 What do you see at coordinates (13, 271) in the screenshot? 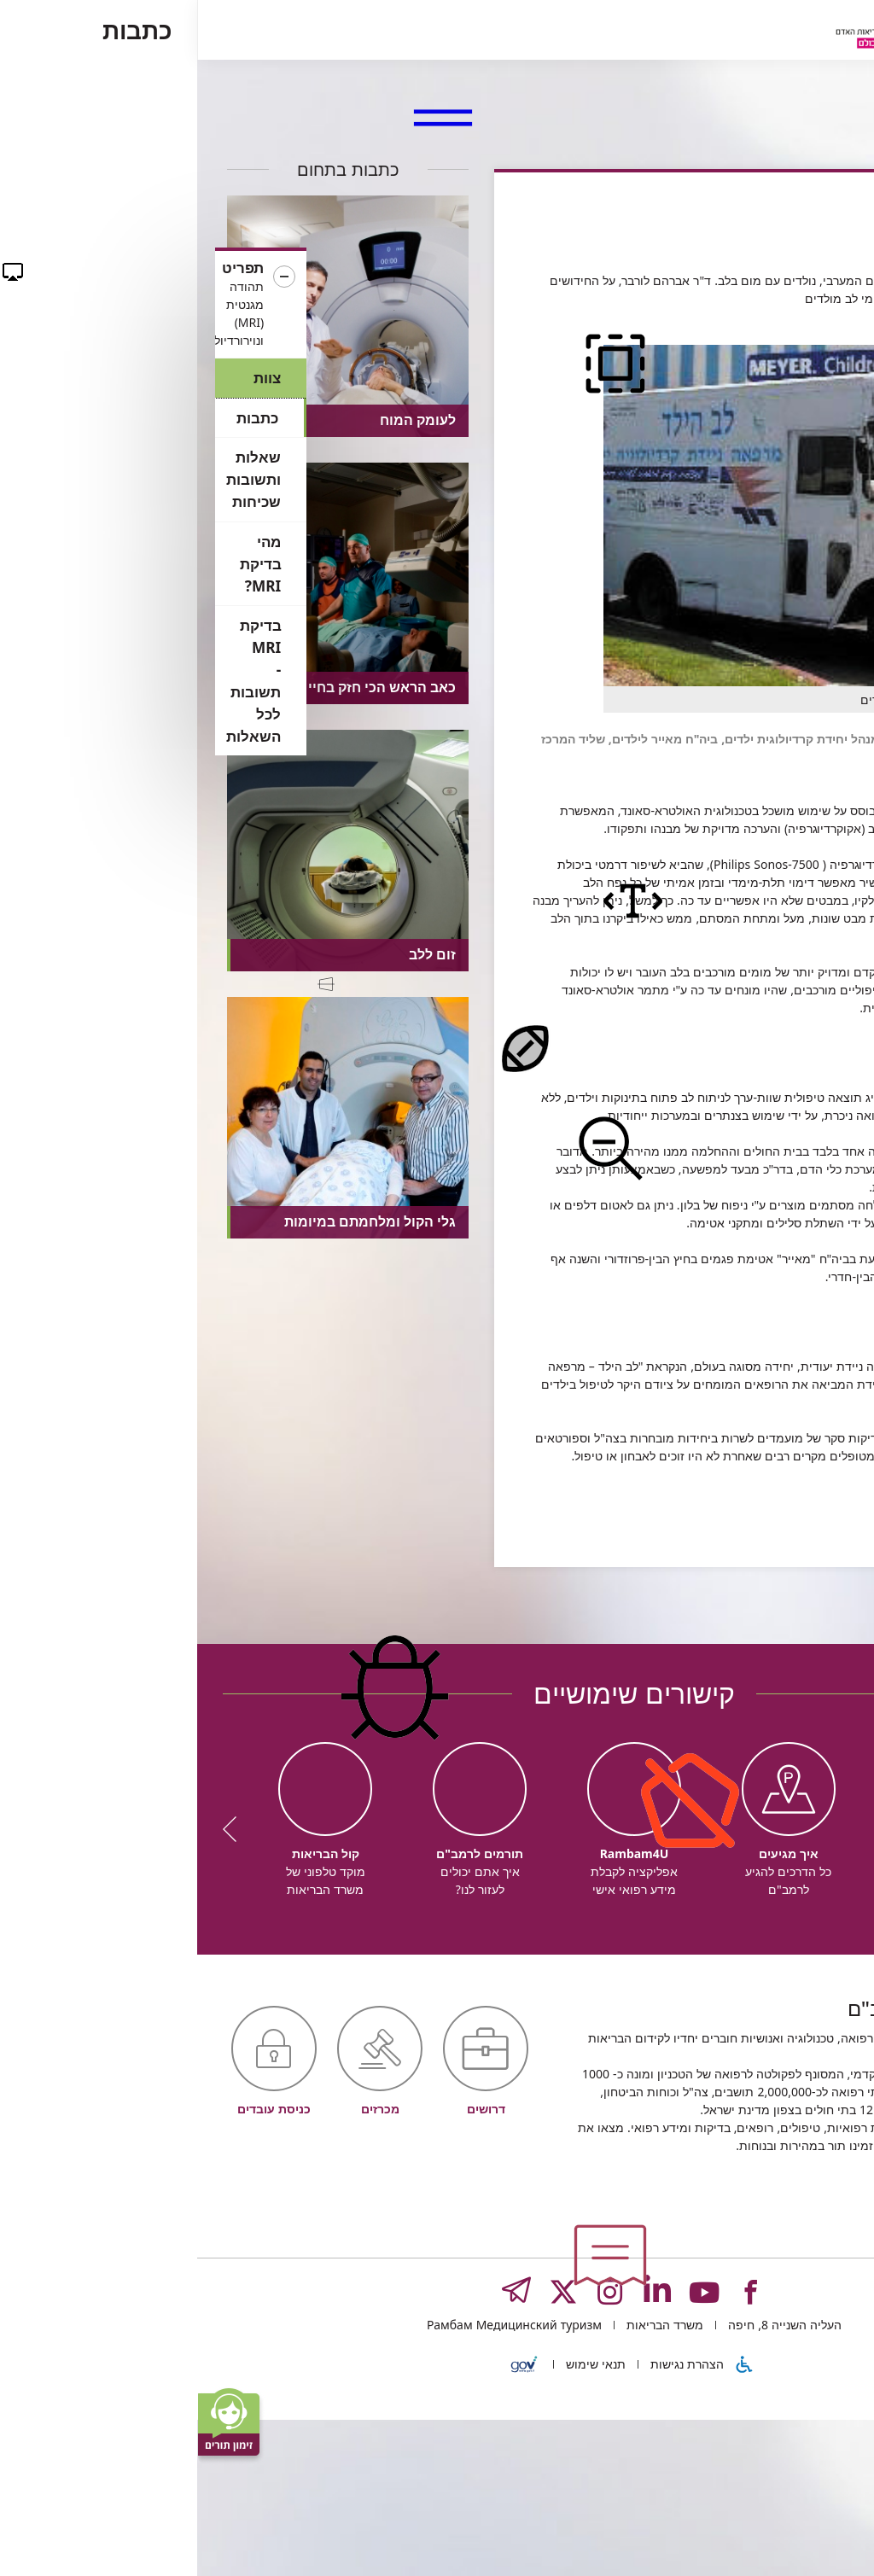
I see `stream content to an external display` at bounding box center [13, 271].